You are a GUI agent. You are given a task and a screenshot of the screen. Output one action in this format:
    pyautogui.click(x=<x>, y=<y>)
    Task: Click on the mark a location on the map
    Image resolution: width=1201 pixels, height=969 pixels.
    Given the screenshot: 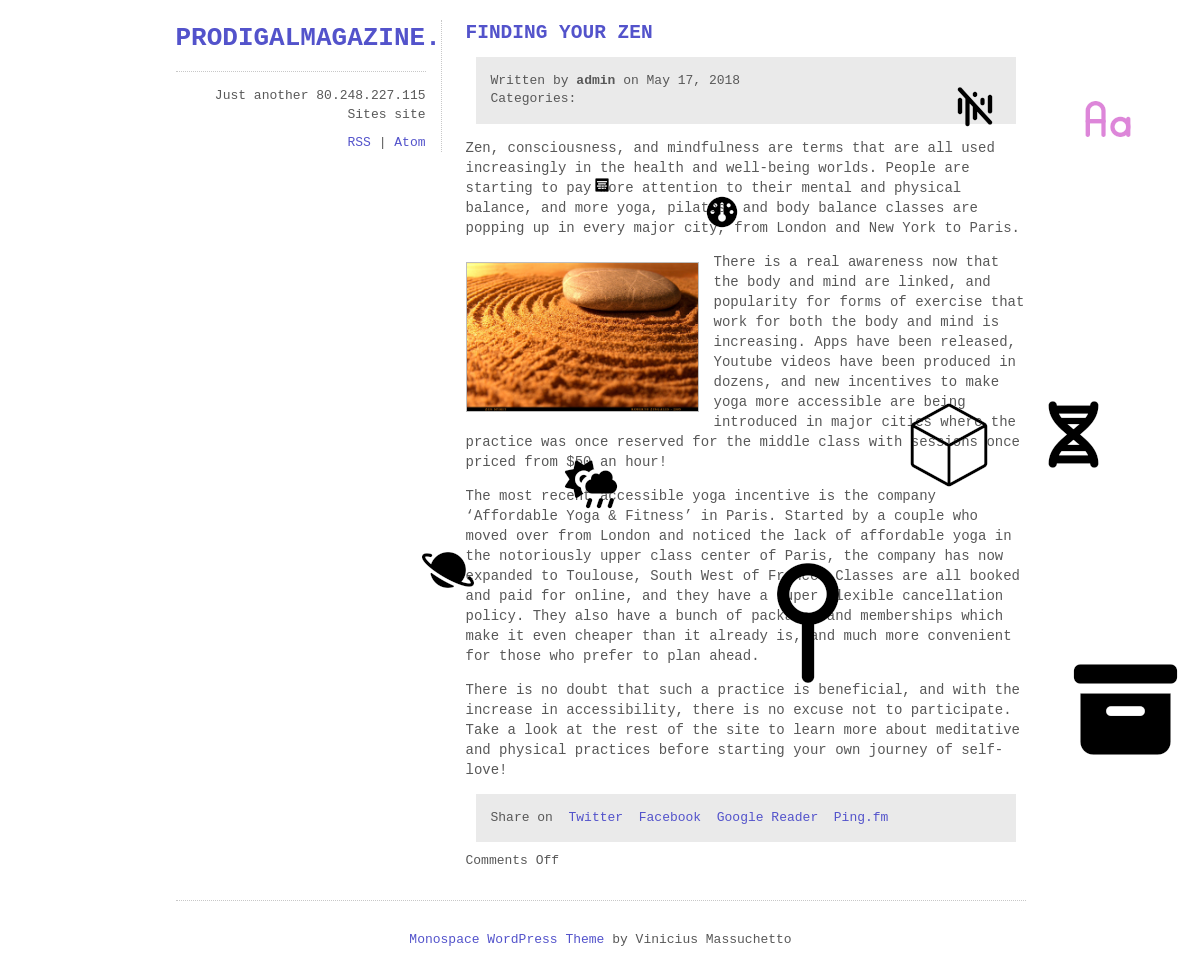 What is the action you would take?
    pyautogui.click(x=808, y=623)
    